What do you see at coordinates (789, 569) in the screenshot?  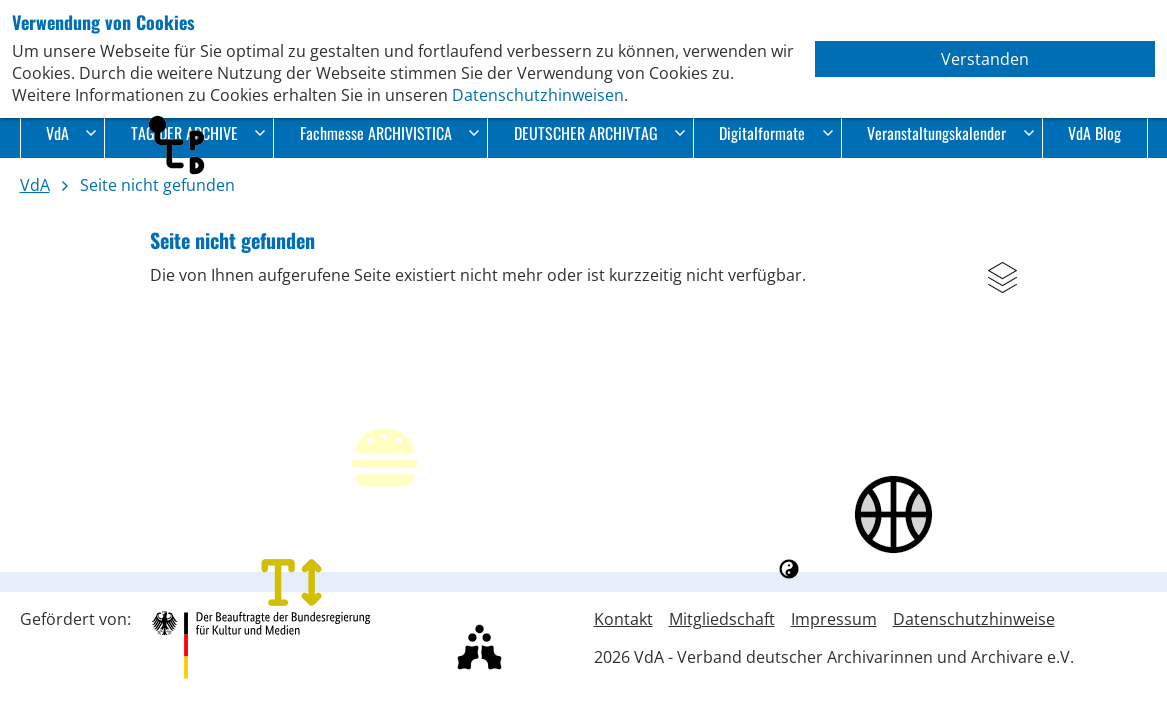 I see `toggle between light and dark mode` at bounding box center [789, 569].